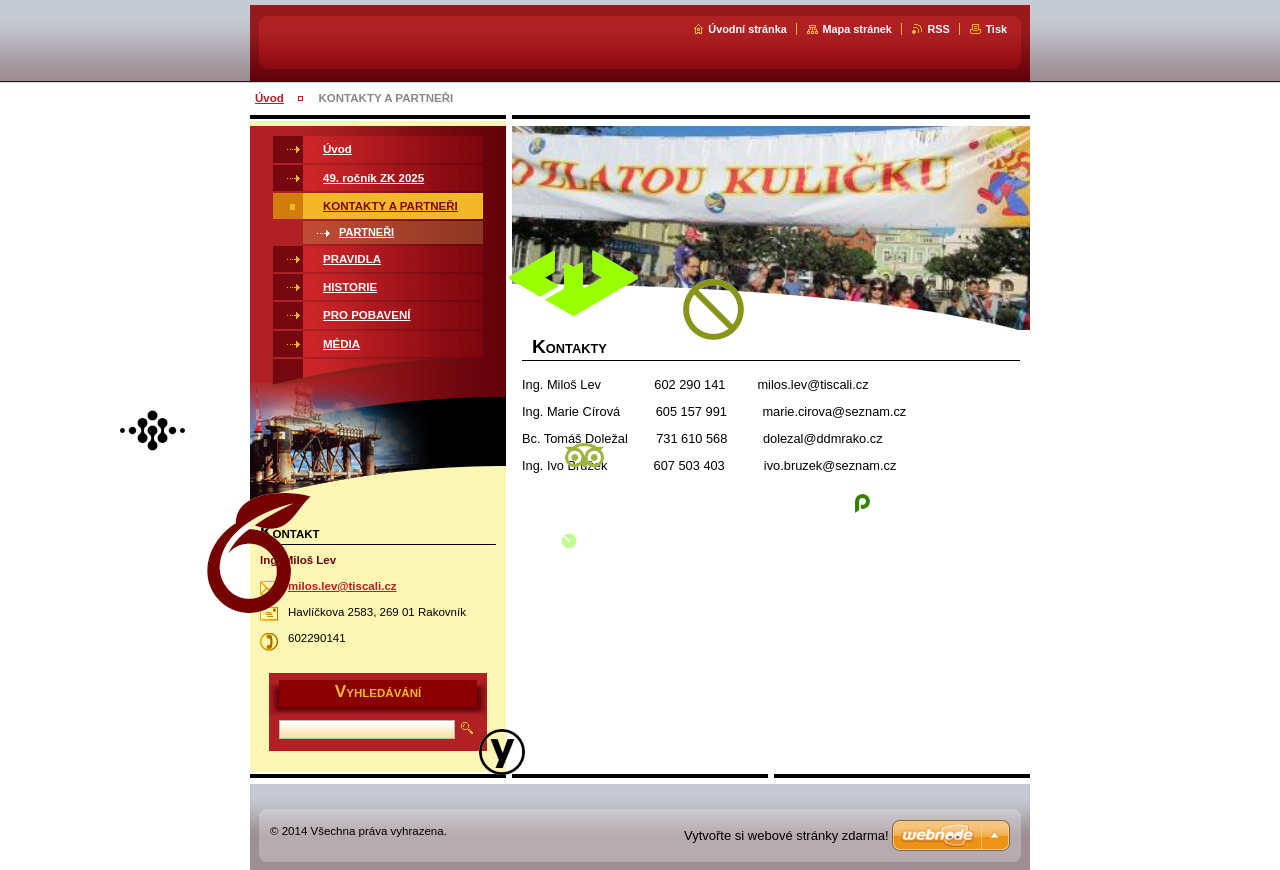 The width and height of the screenshot is (1280, 870). Describe the element at coordinates (152, 430) in the screenshot. I see `open Wwise audio middleware application` at that location.